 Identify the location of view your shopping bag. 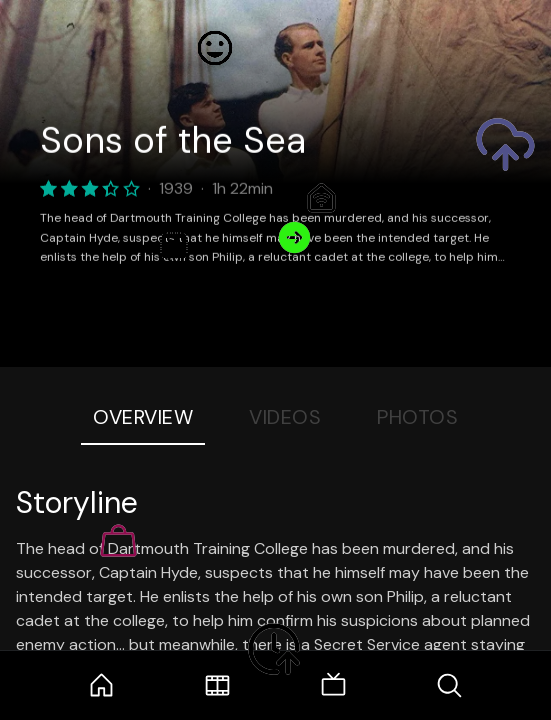
(118, 542).